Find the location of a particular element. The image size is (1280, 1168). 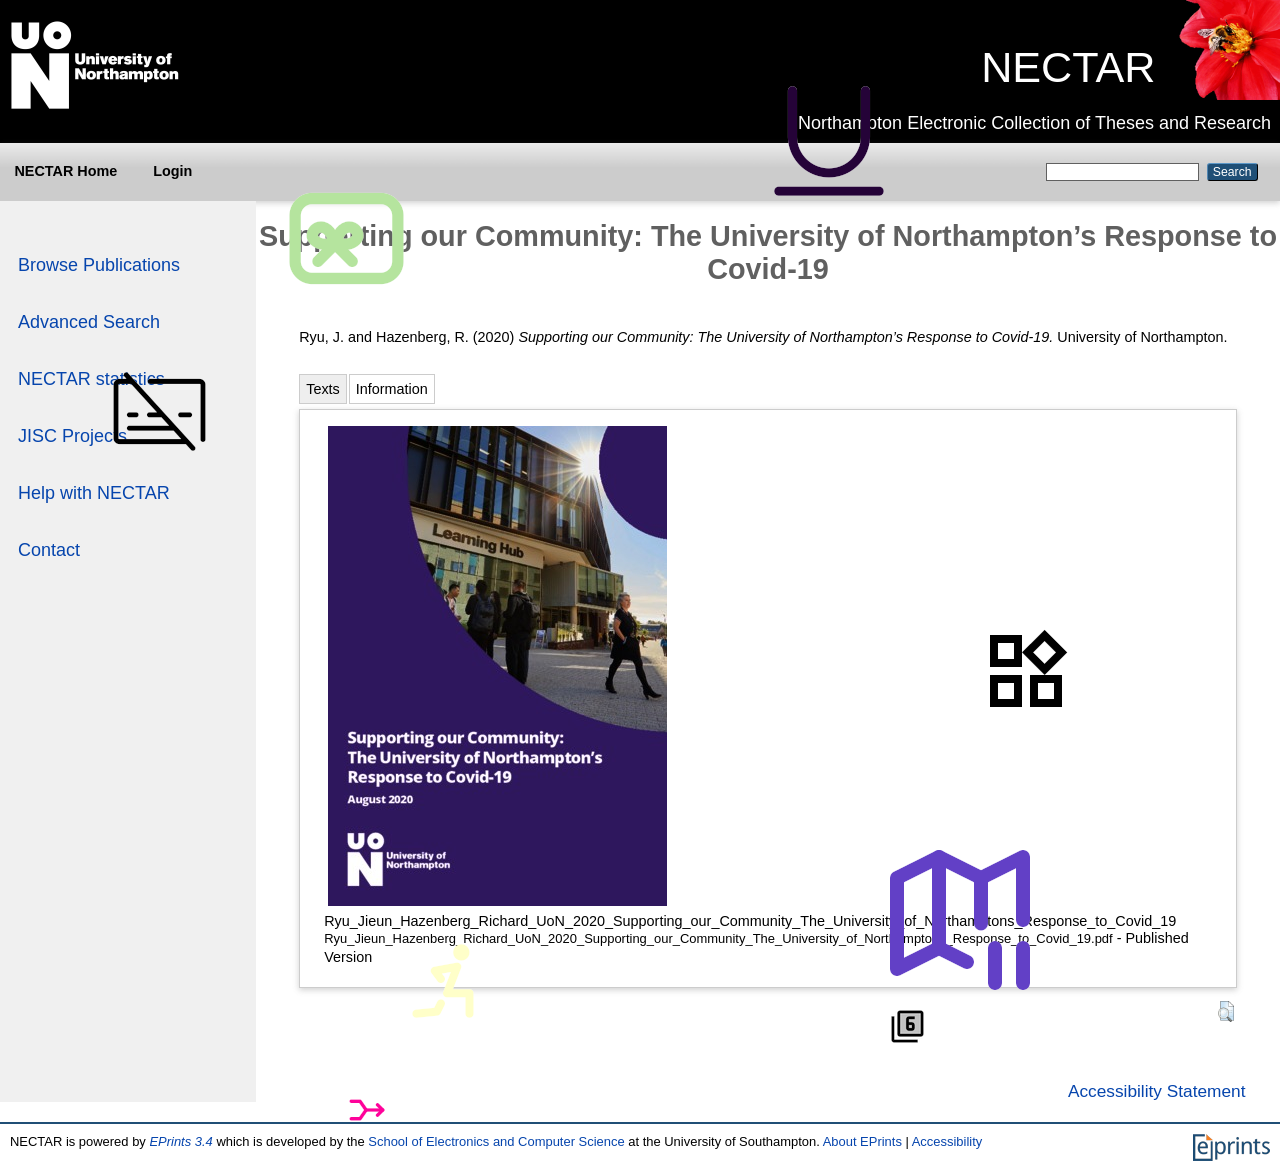

access gift card balance or details is located at coordinates (346, 238).